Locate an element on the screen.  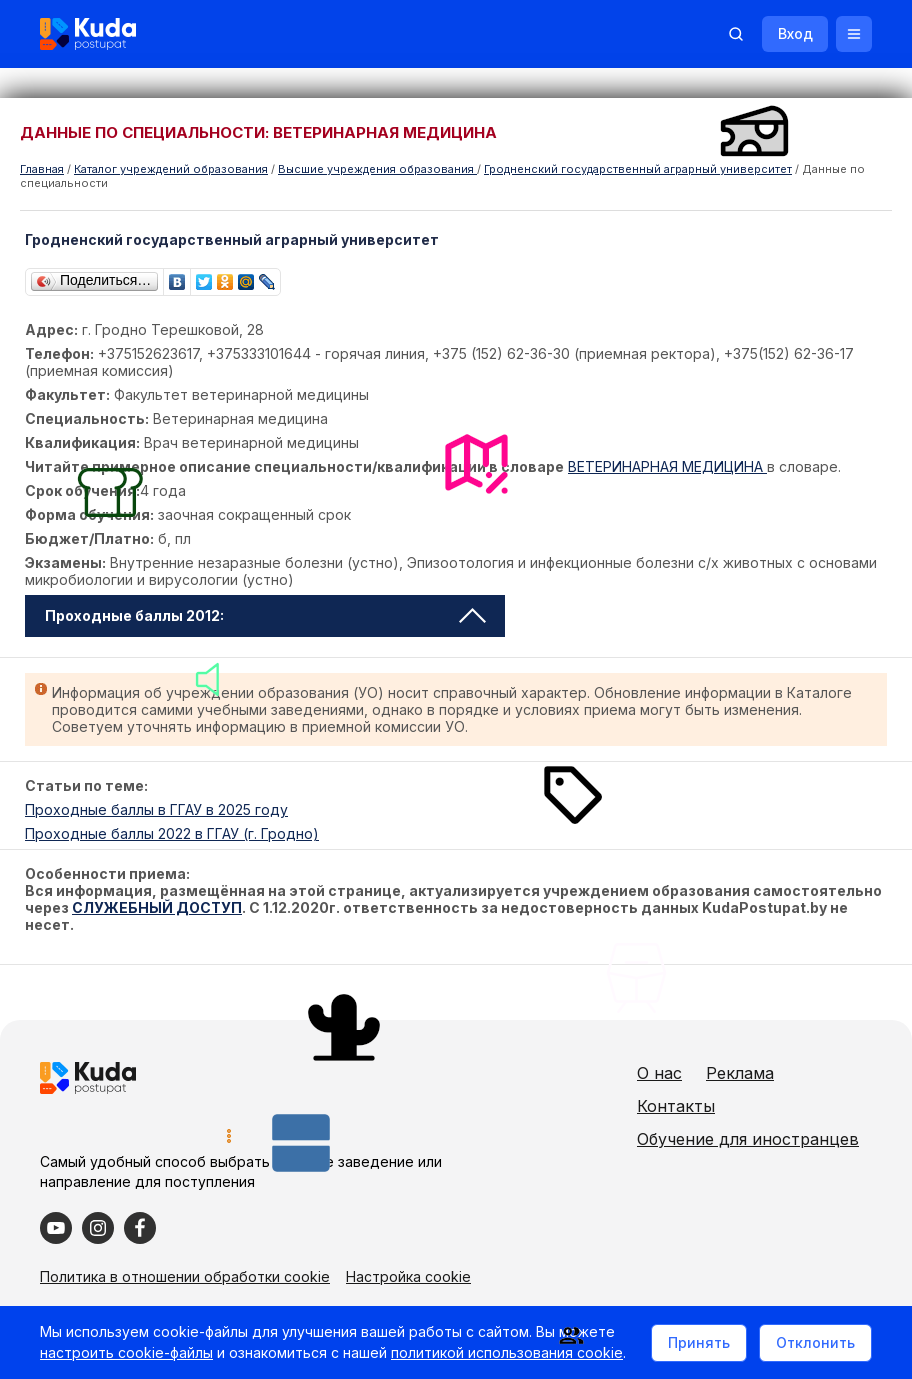
open more options menu is located at coordinates (229, 1136).